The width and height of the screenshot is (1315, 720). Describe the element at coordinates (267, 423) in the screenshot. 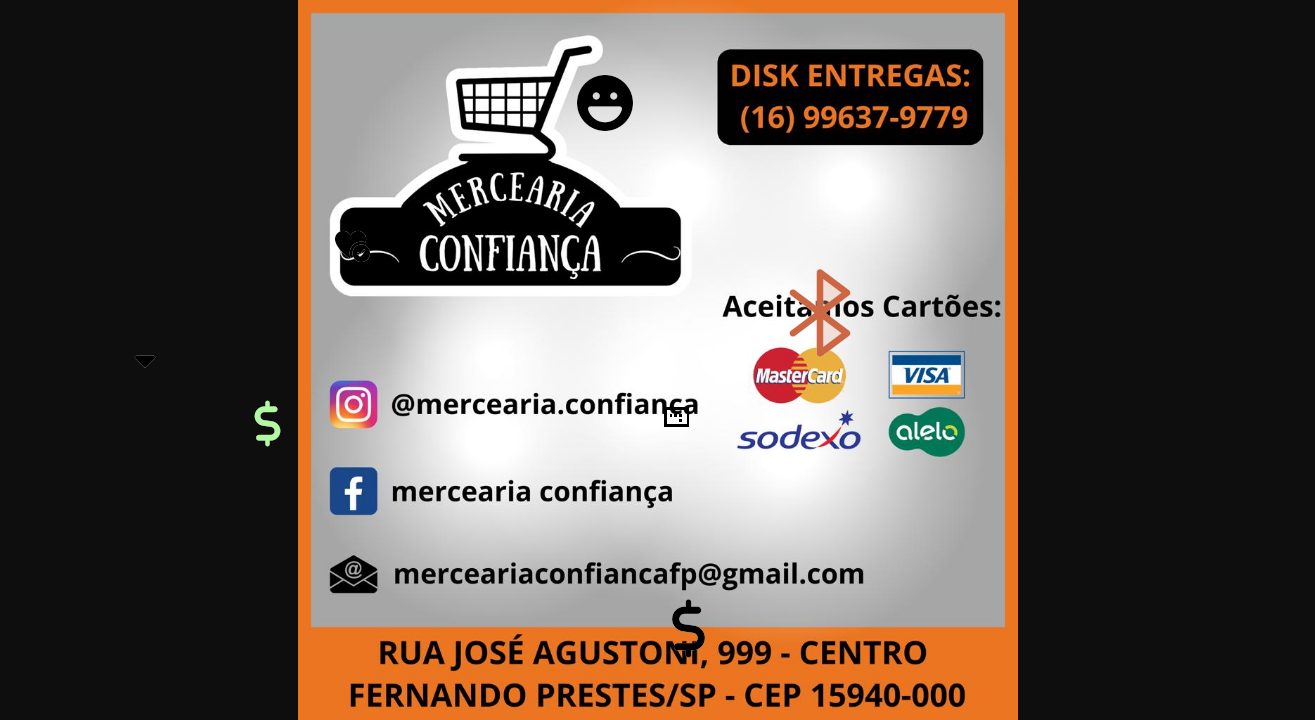

I see `view pricing or payment options` at that location.